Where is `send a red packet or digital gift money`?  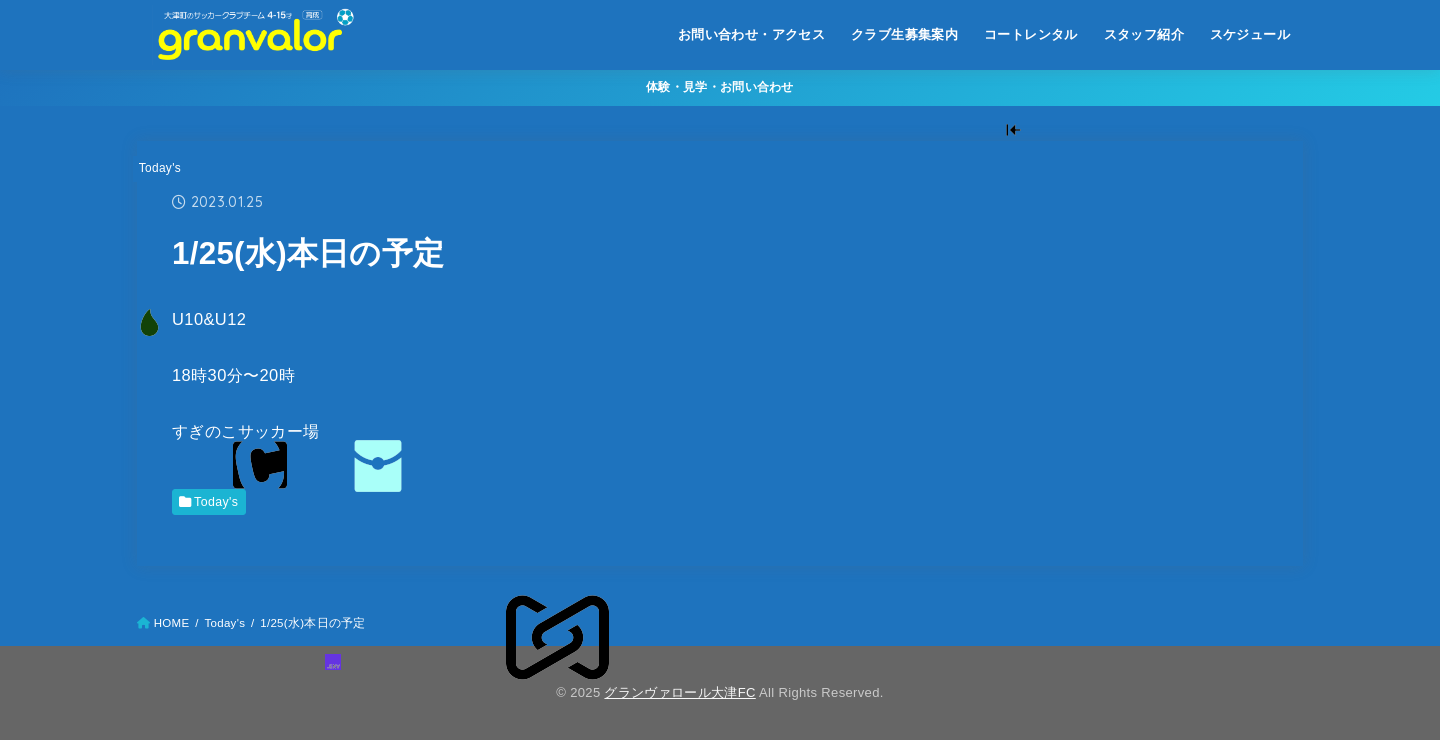 send a red packet or digital gift money is located at coordinates (378, 466).